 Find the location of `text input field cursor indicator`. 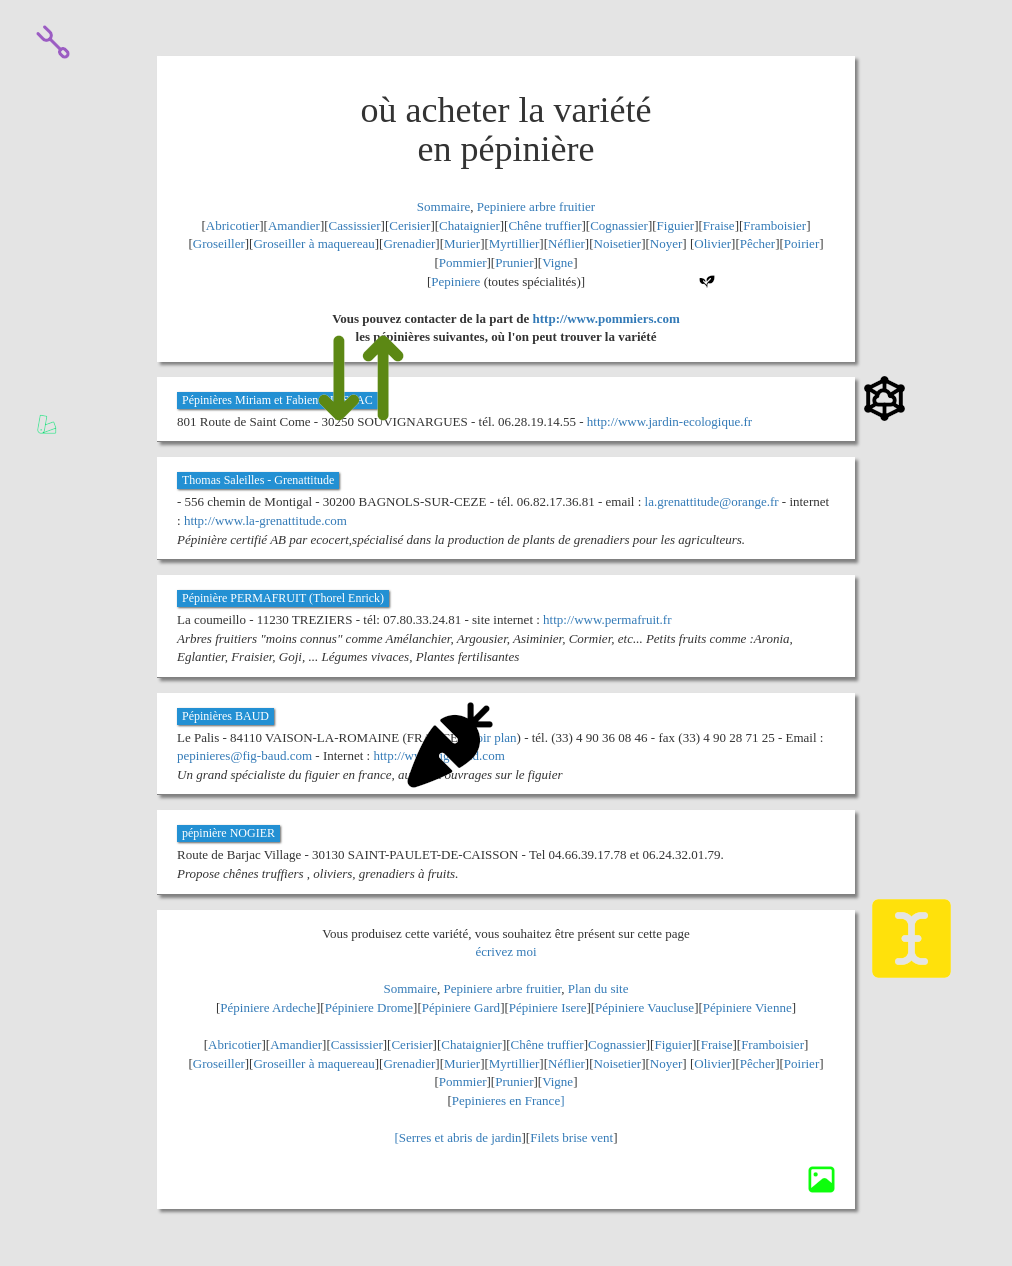

text input field cursor indicator is located at coordinates (911, 938).